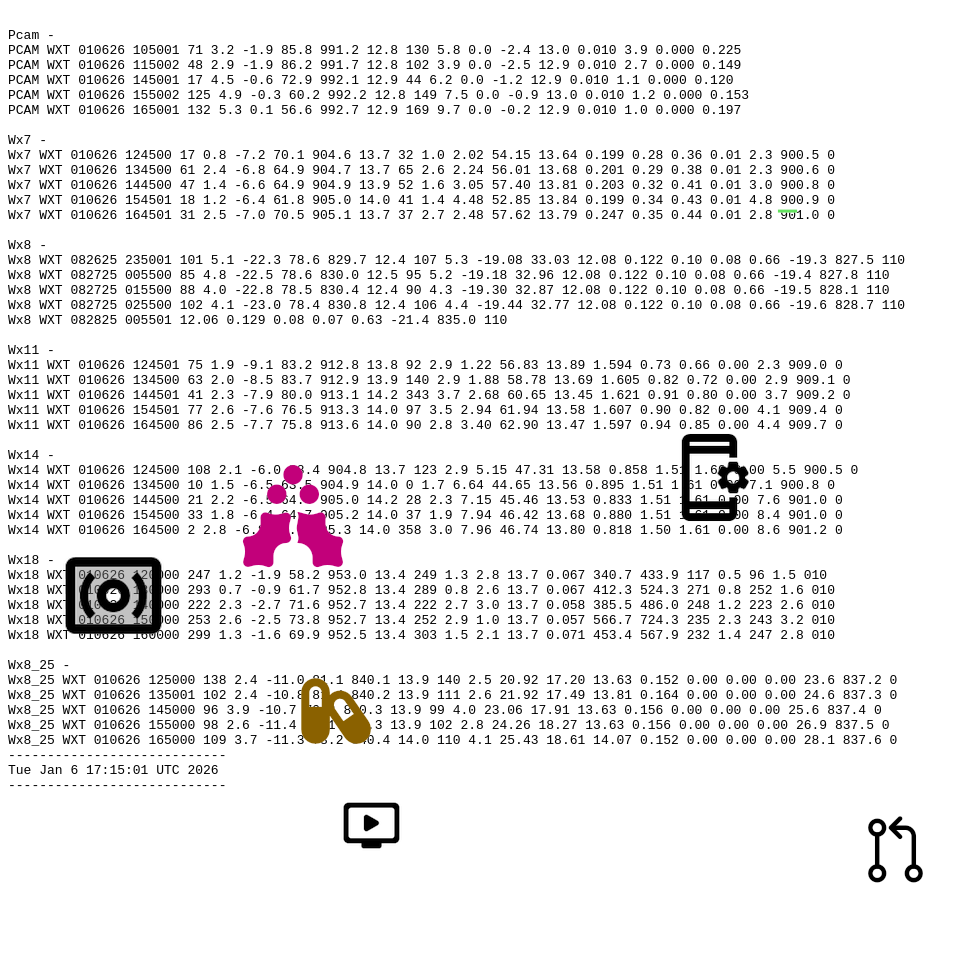  I want to click on access video on demand or streaming content, so click(371, 825).